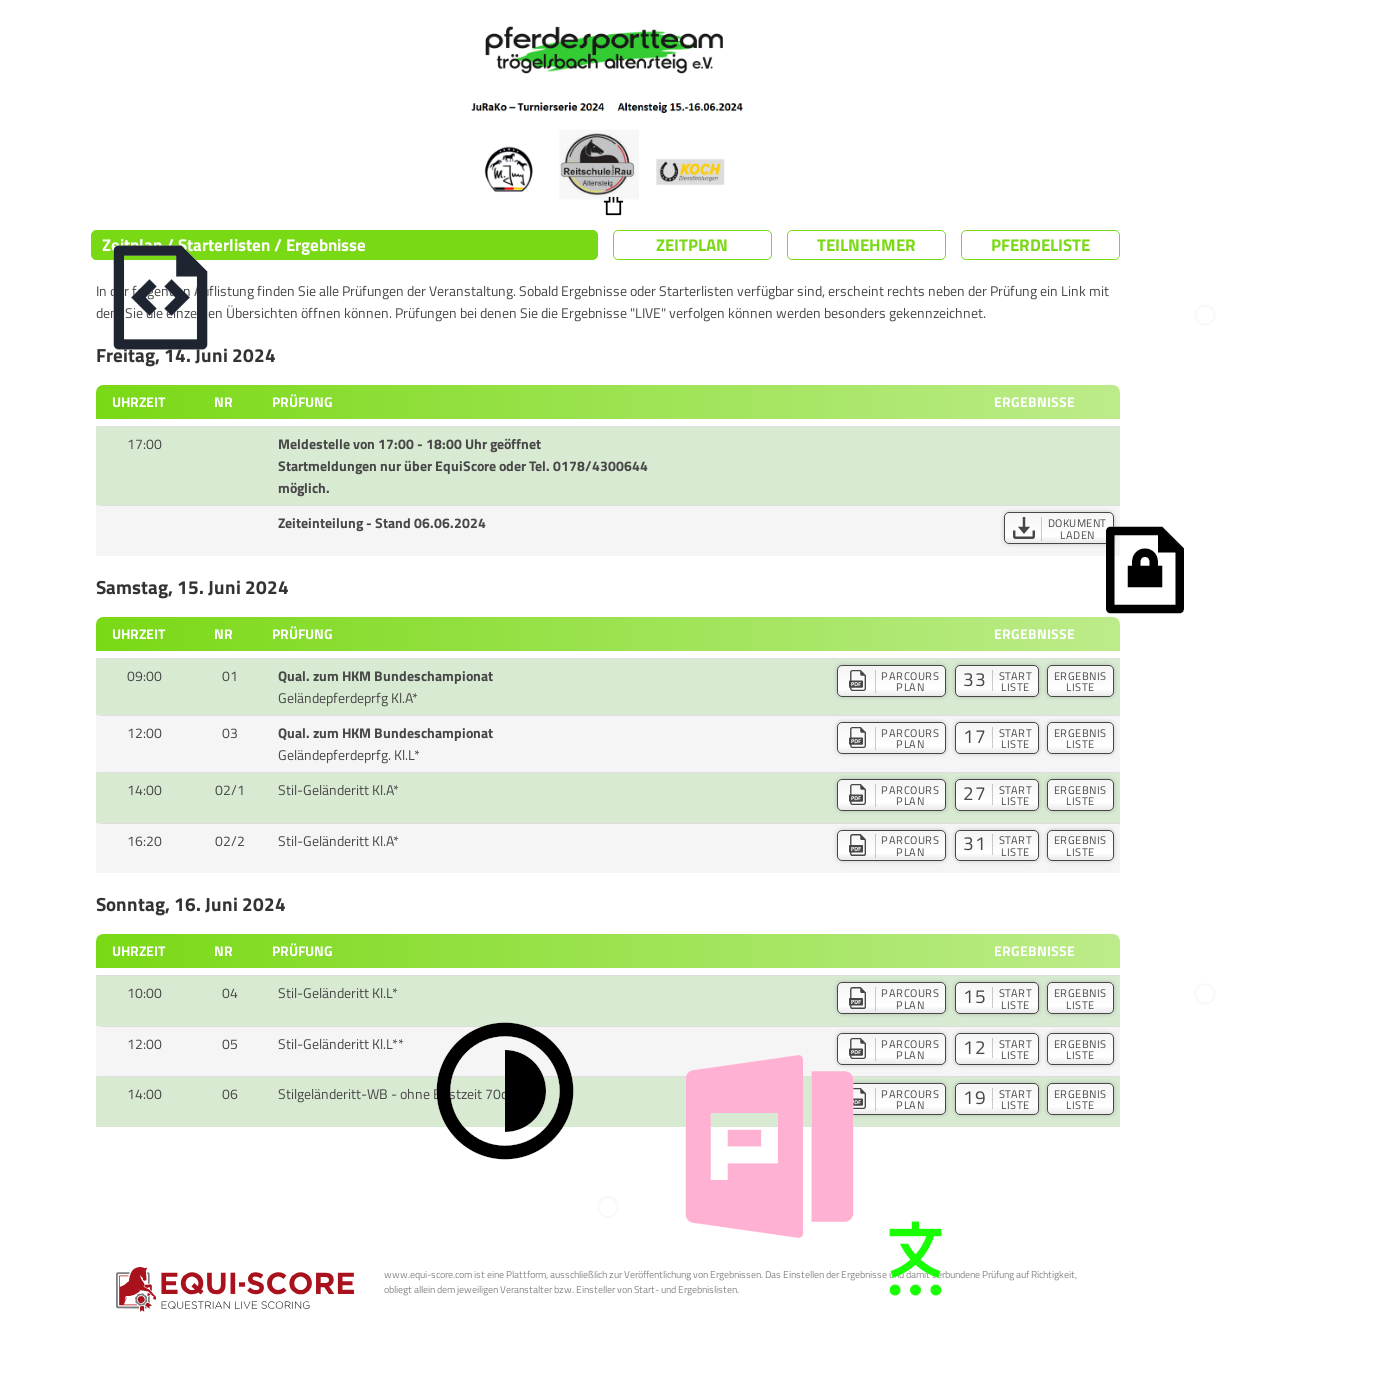 The image size is (1391, 1373). What do you see at coordinates (160, 297) in the screenshot?
I see `view source code file` at bounding box center [160, 297].